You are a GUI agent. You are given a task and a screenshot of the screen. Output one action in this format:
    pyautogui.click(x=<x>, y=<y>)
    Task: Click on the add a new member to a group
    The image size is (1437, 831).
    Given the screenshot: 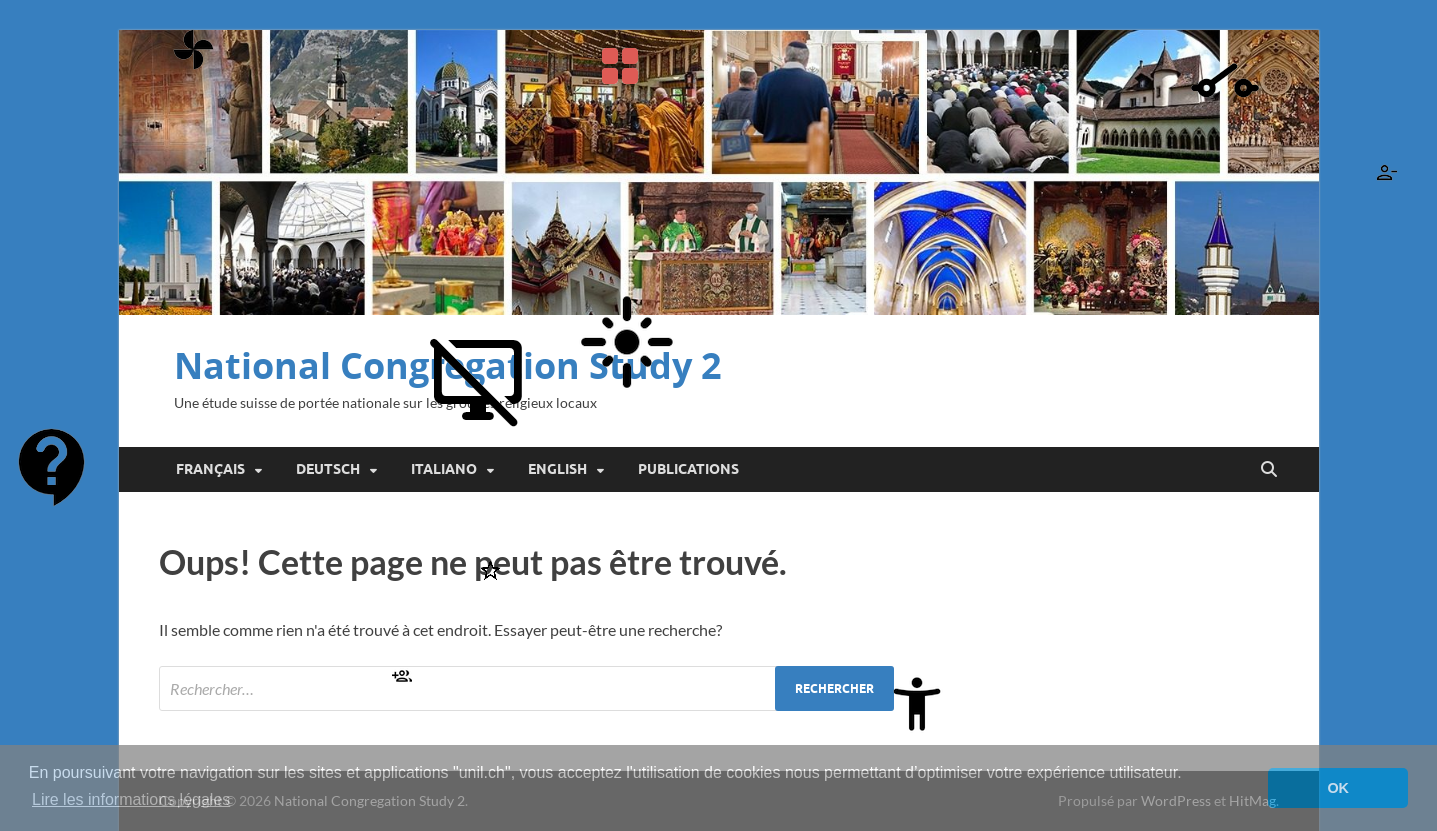 What is the action you would take?
    pyautogui.click(x=402, y=676)
    